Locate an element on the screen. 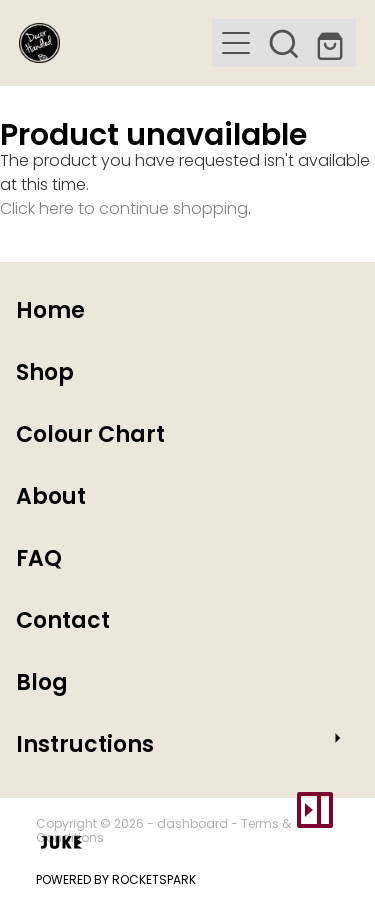 The image size is (375, 908). expand or show the sidebar panel is located at coordinates (315, 810).